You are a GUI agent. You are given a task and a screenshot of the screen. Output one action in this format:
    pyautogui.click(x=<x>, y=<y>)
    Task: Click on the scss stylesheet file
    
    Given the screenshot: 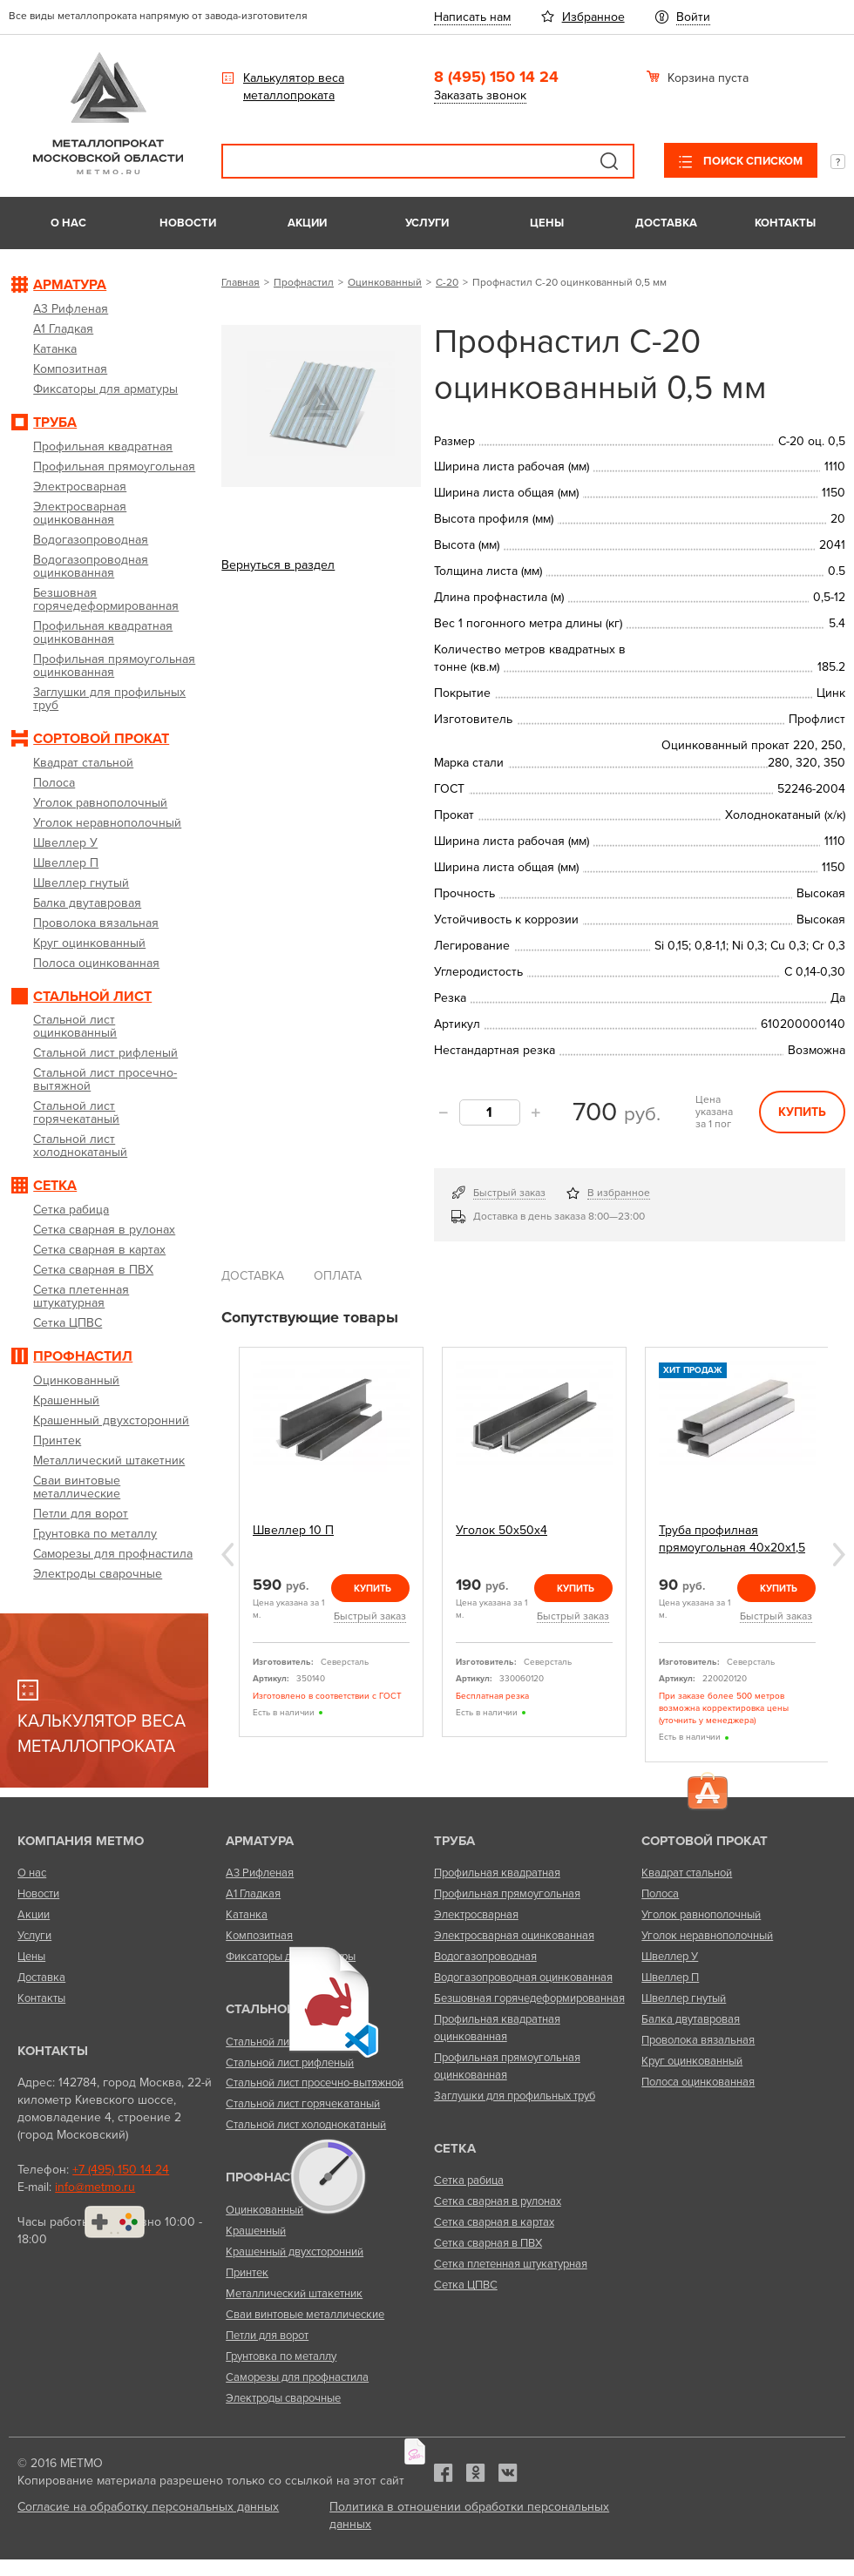 What is the action you would take?
    pyautogui.click(x=415, y=2451)
    